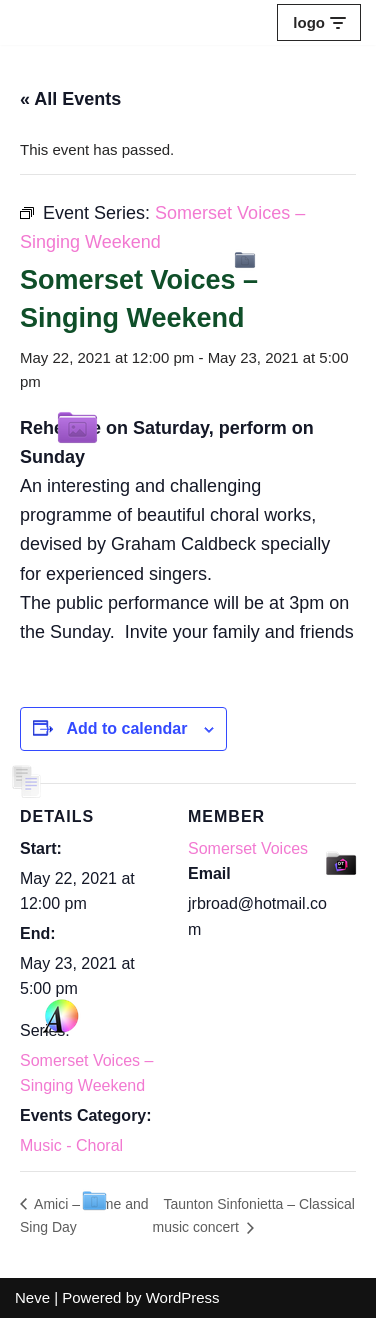  Describe the element at coordinates (341, 864) in the screenshot. I see `open jetbrains dottrace project folder` at that location.